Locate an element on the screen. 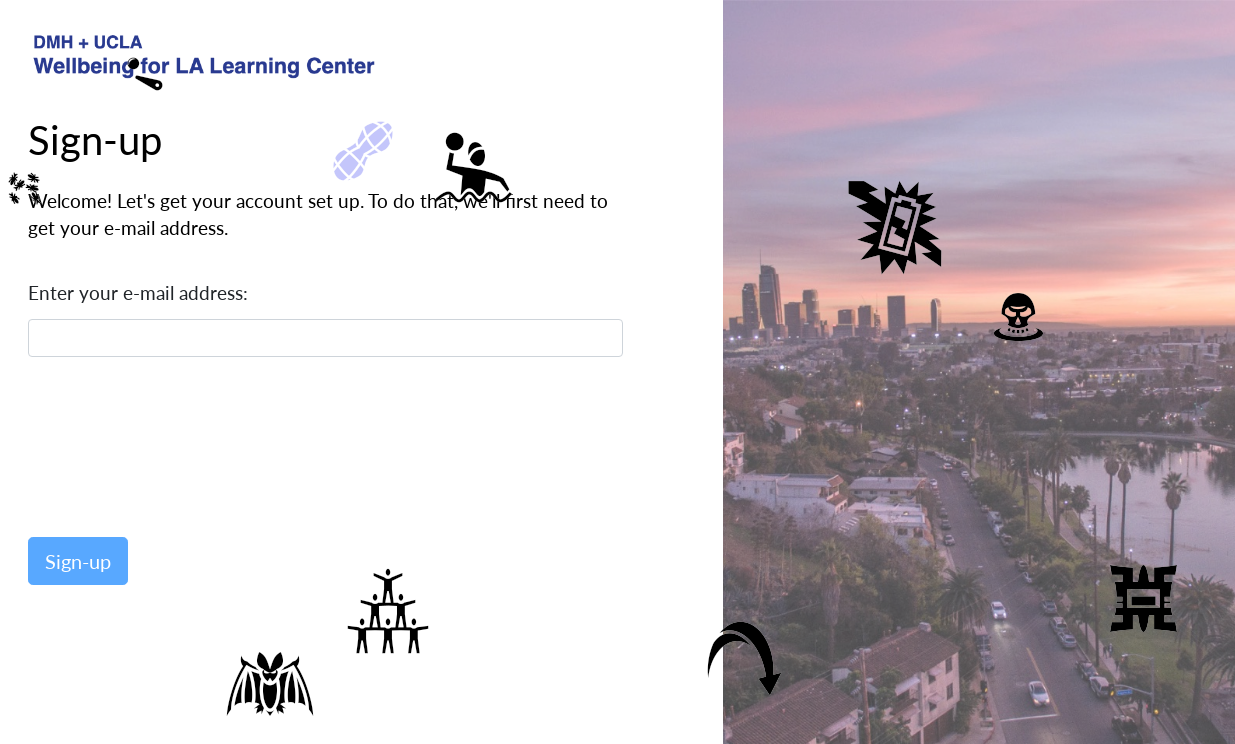 The width and height of the screenshot is (1235, 744). indicates peanut ingredient or allergen warning is located at coordinates (363, 151).